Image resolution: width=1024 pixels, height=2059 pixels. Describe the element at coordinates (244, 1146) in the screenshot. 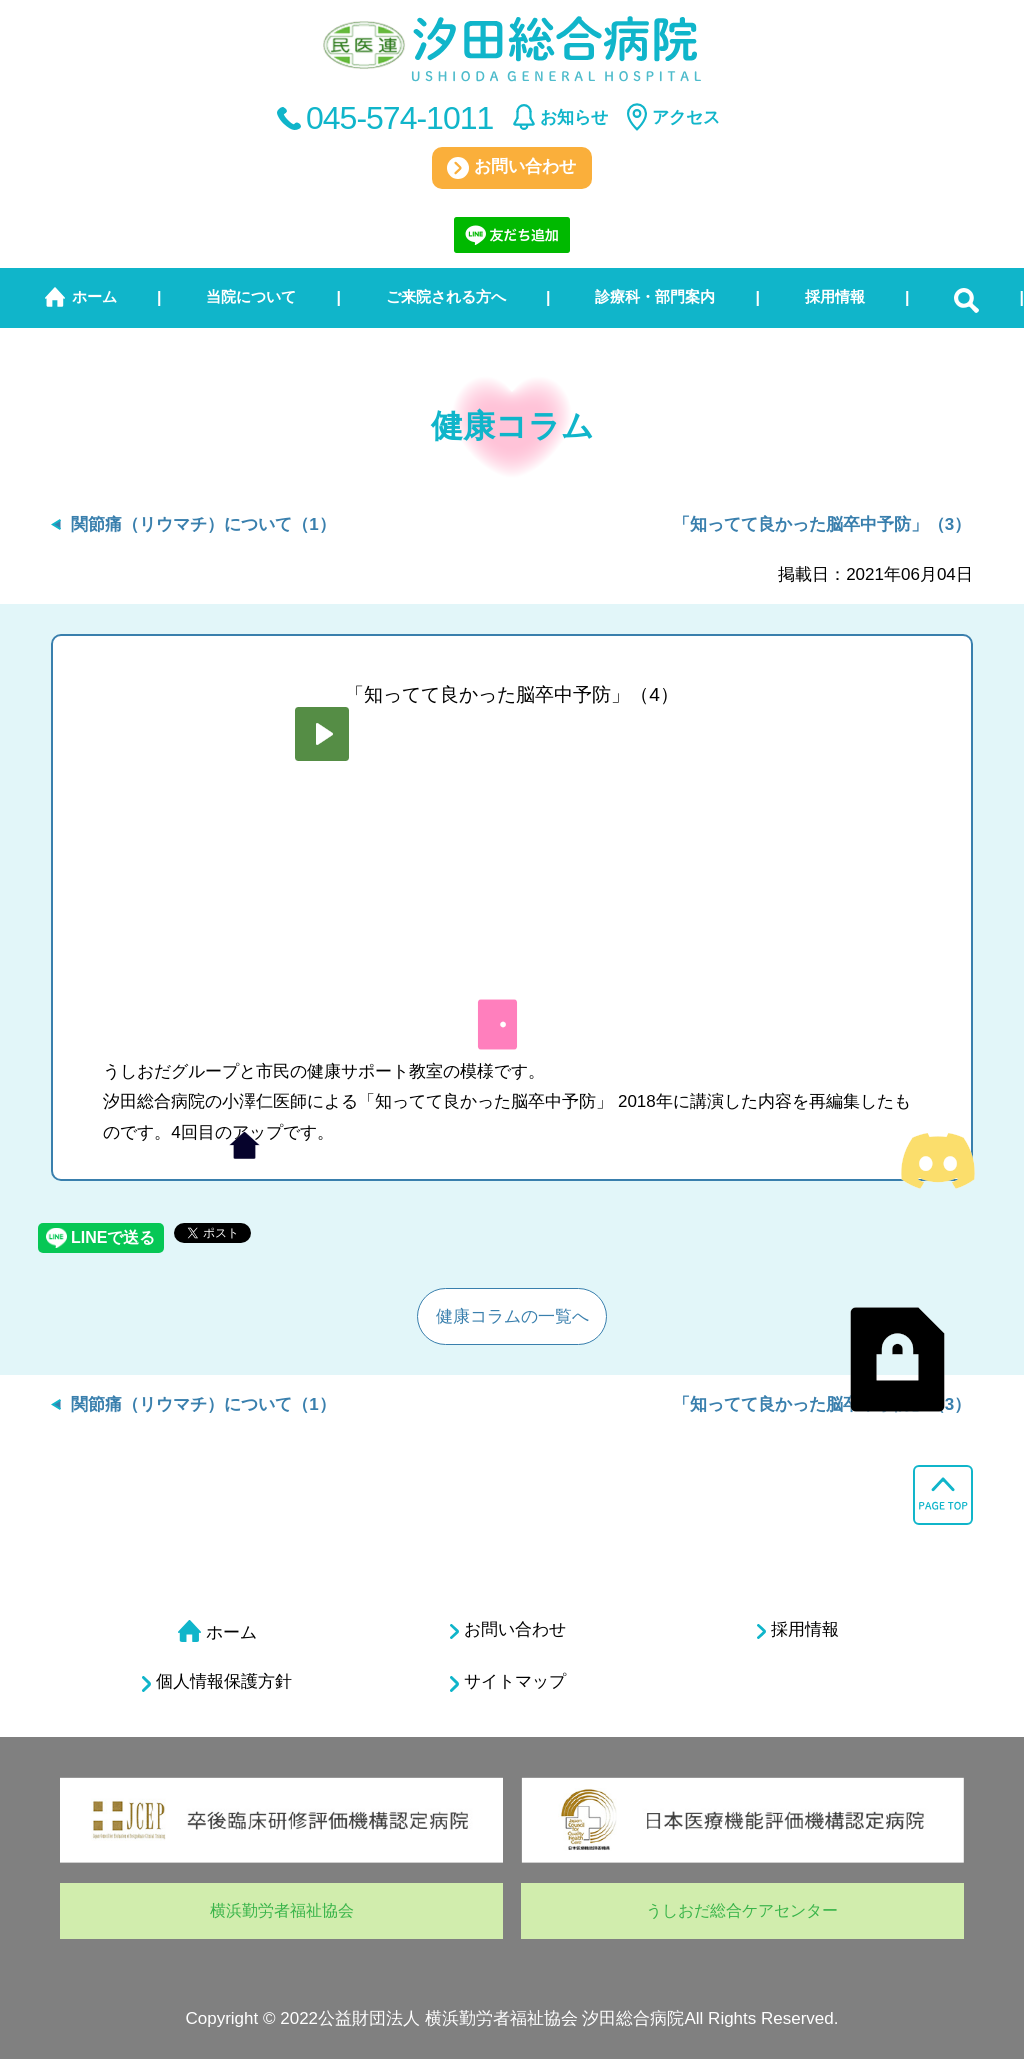

I see `navigate to home screen` at that location.